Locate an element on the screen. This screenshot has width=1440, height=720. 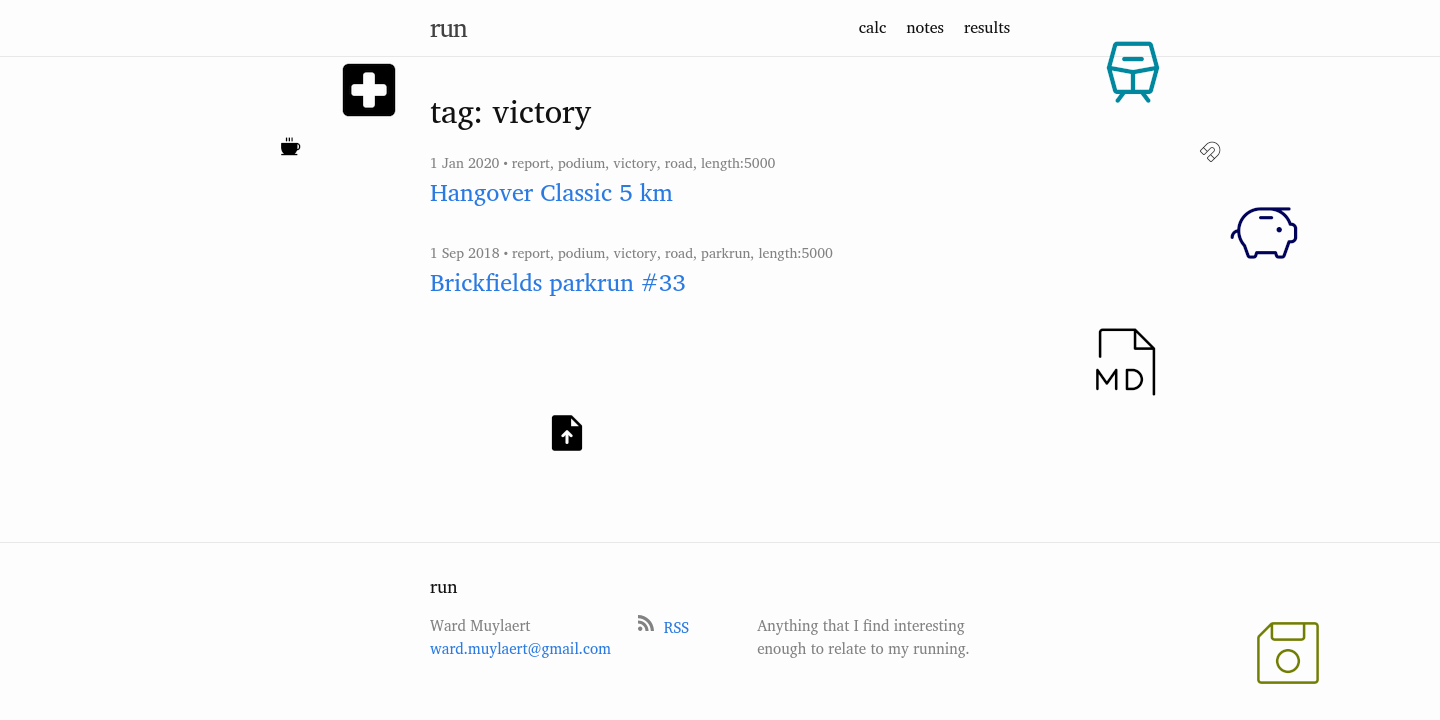
save current file or document is located at coordinates (1288, 653).